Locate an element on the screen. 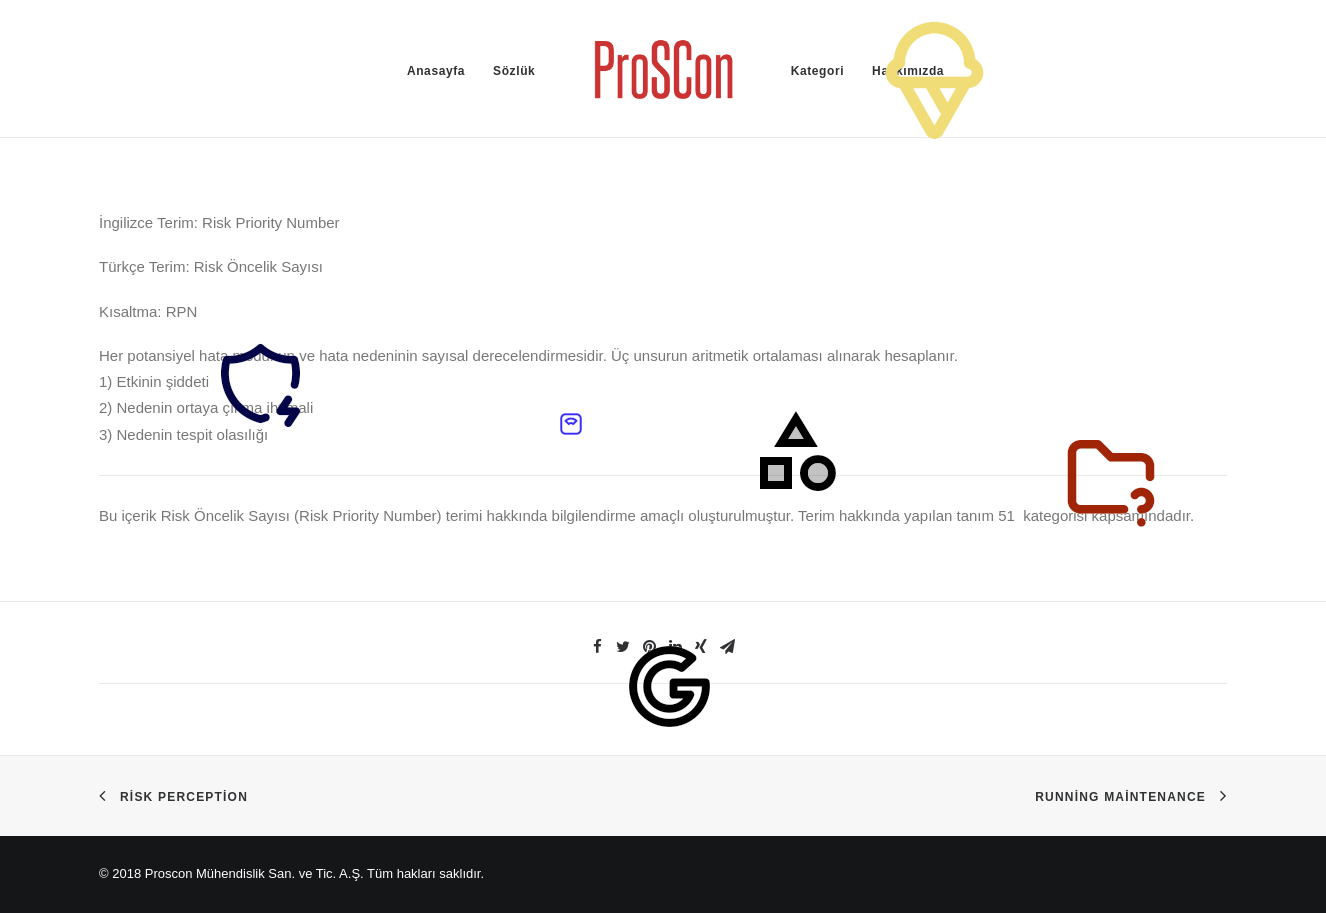 The height and width of the screenshot is (913, 1326). enable power-saving security mode is located at coordinates (260, 383).